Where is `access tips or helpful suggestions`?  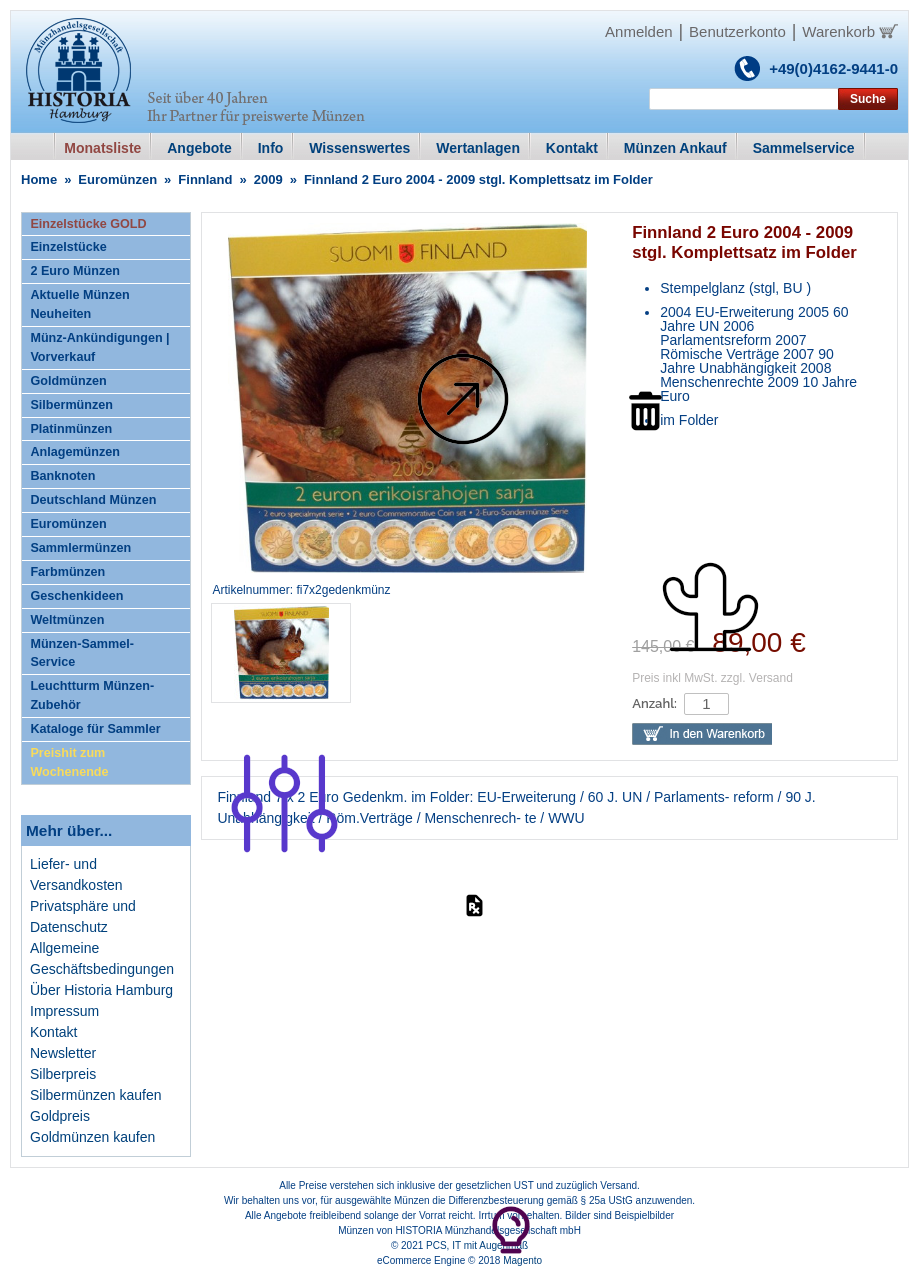
access tips or helpful suggestions is located at coordinates (511, 1230).